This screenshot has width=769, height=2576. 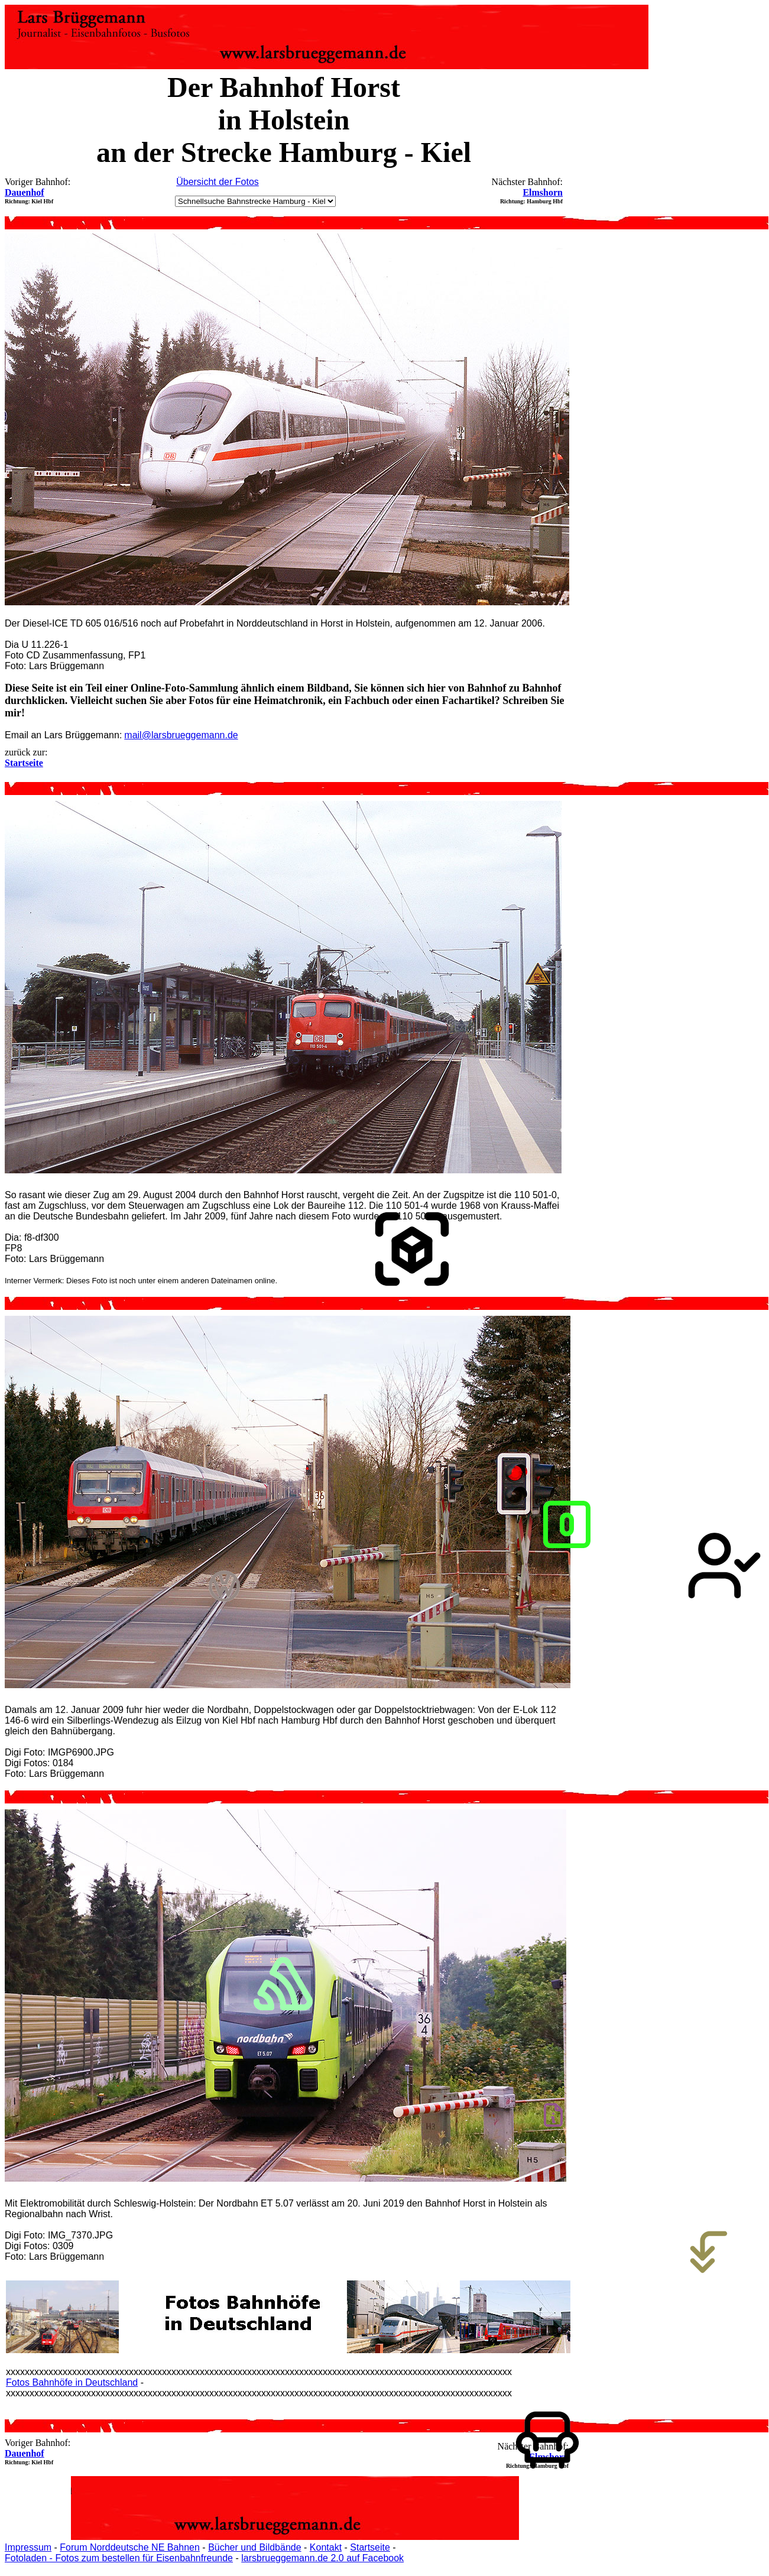 I want to click on represents the letter "o" in a text or keyboard input, so click(x=567, y=1524).